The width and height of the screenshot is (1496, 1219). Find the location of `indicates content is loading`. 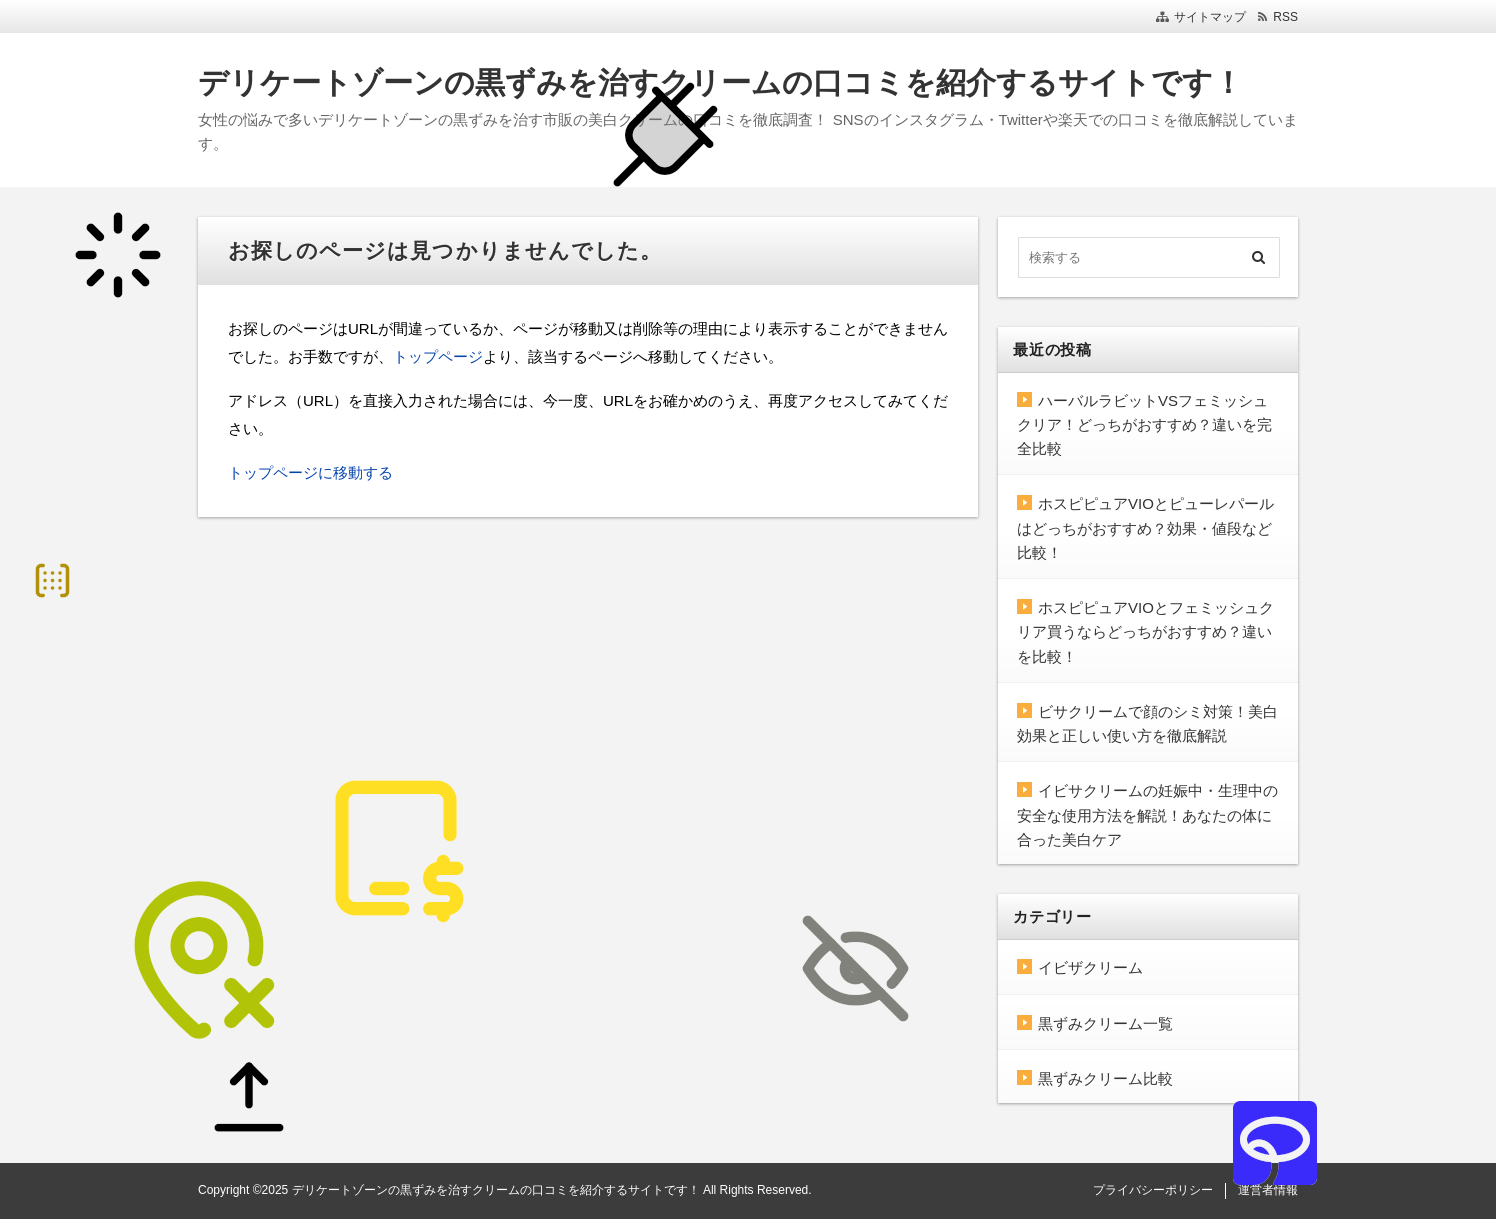

indicates content is loading is located at coordinates (118, 255).